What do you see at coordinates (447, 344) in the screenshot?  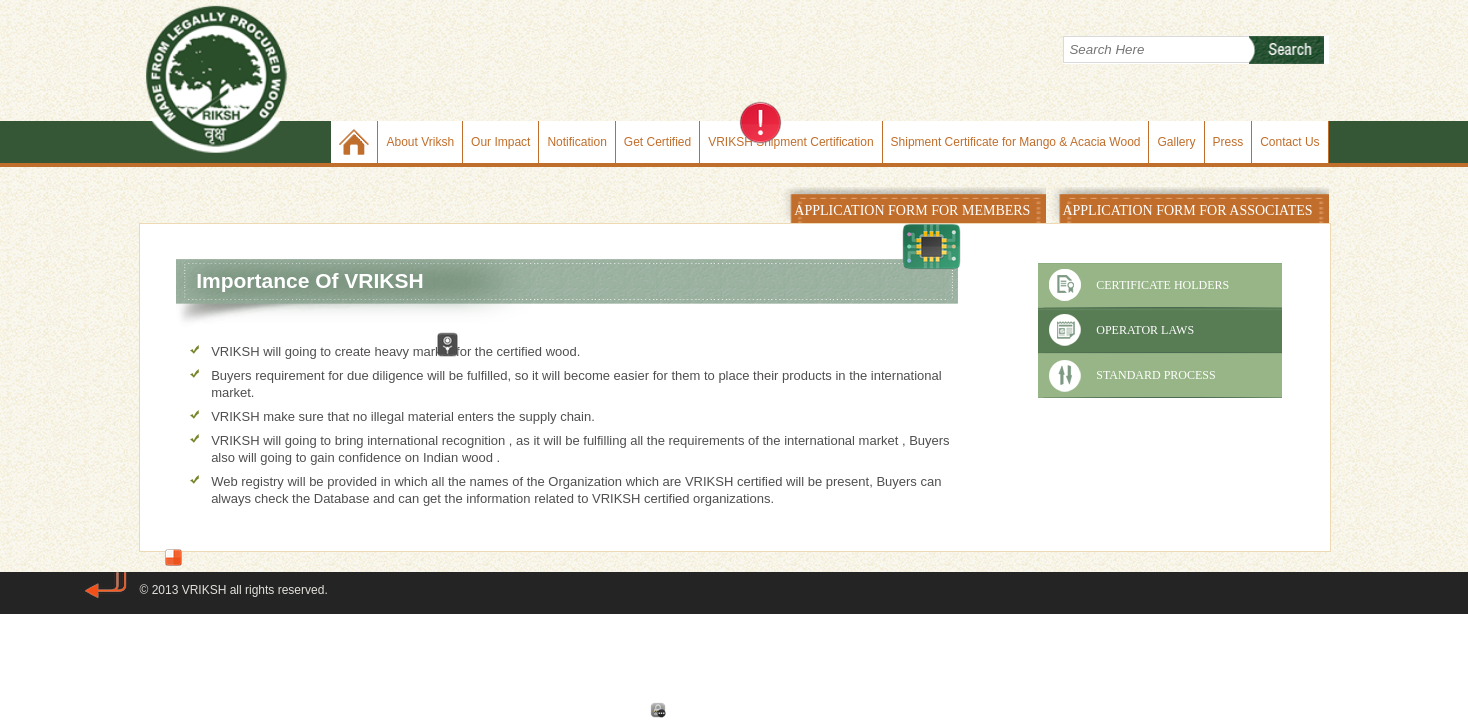 I see `open déjà dup backup application` at bounding box center [447, 344].